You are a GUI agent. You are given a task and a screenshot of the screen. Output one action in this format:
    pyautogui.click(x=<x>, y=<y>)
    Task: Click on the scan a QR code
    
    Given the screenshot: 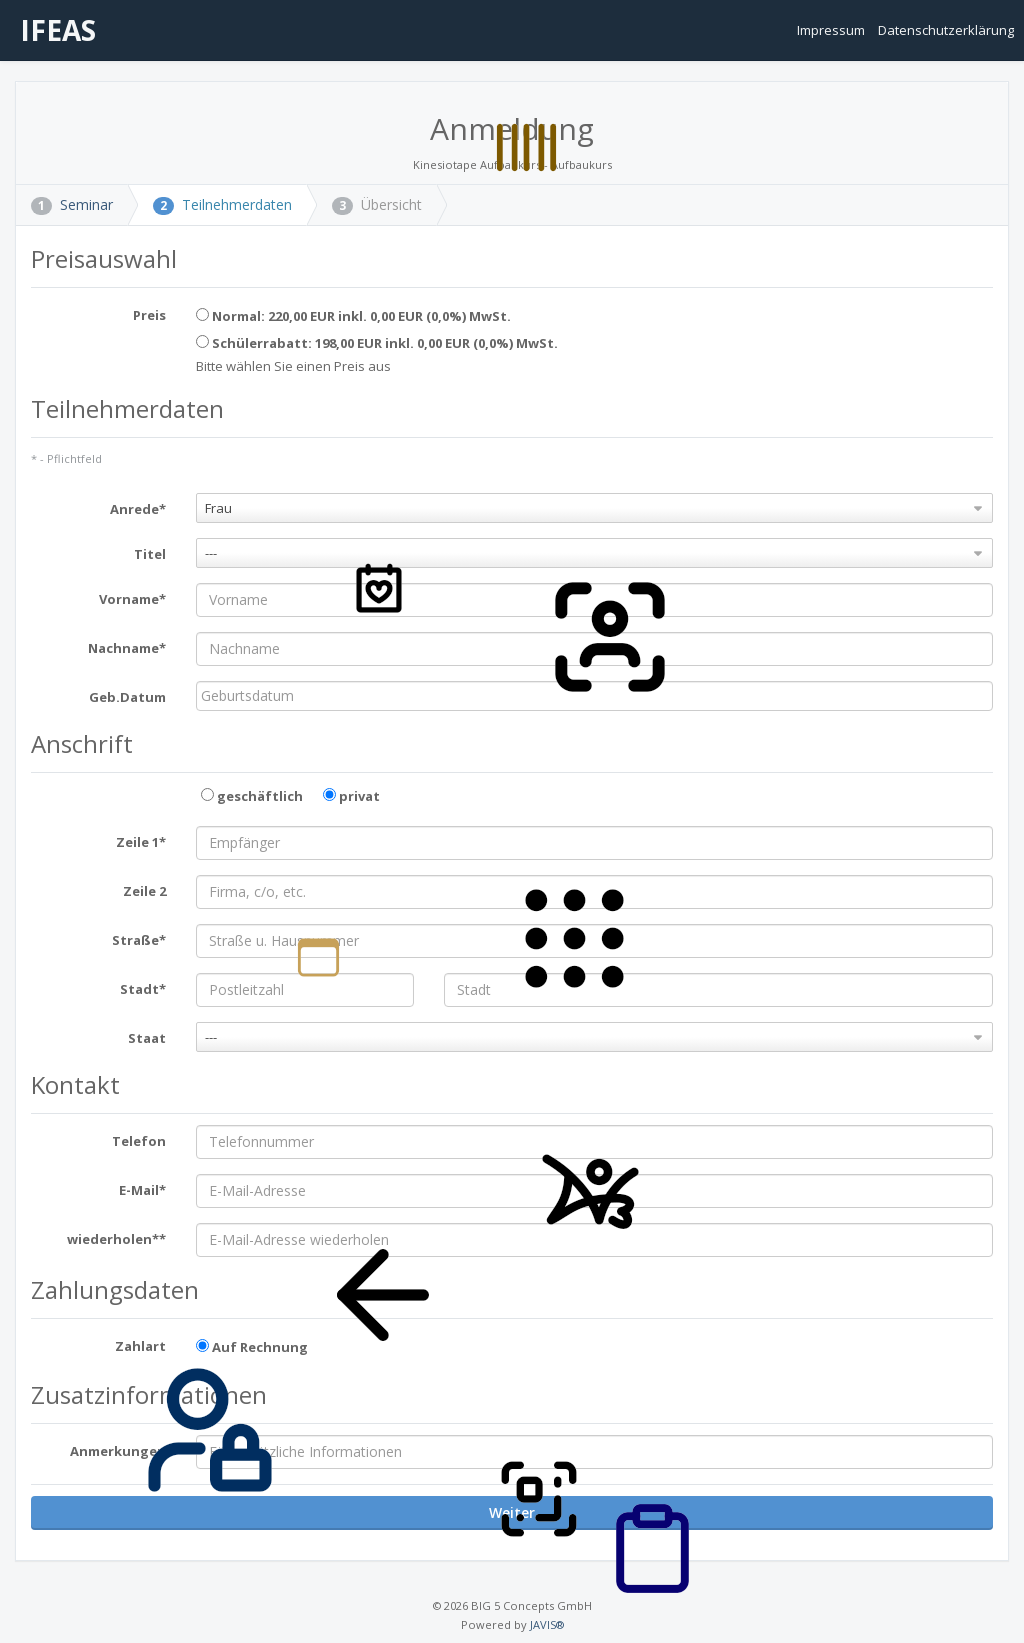 What is the action you would take?
    pyautogui.click(x=539, y=1499)
    